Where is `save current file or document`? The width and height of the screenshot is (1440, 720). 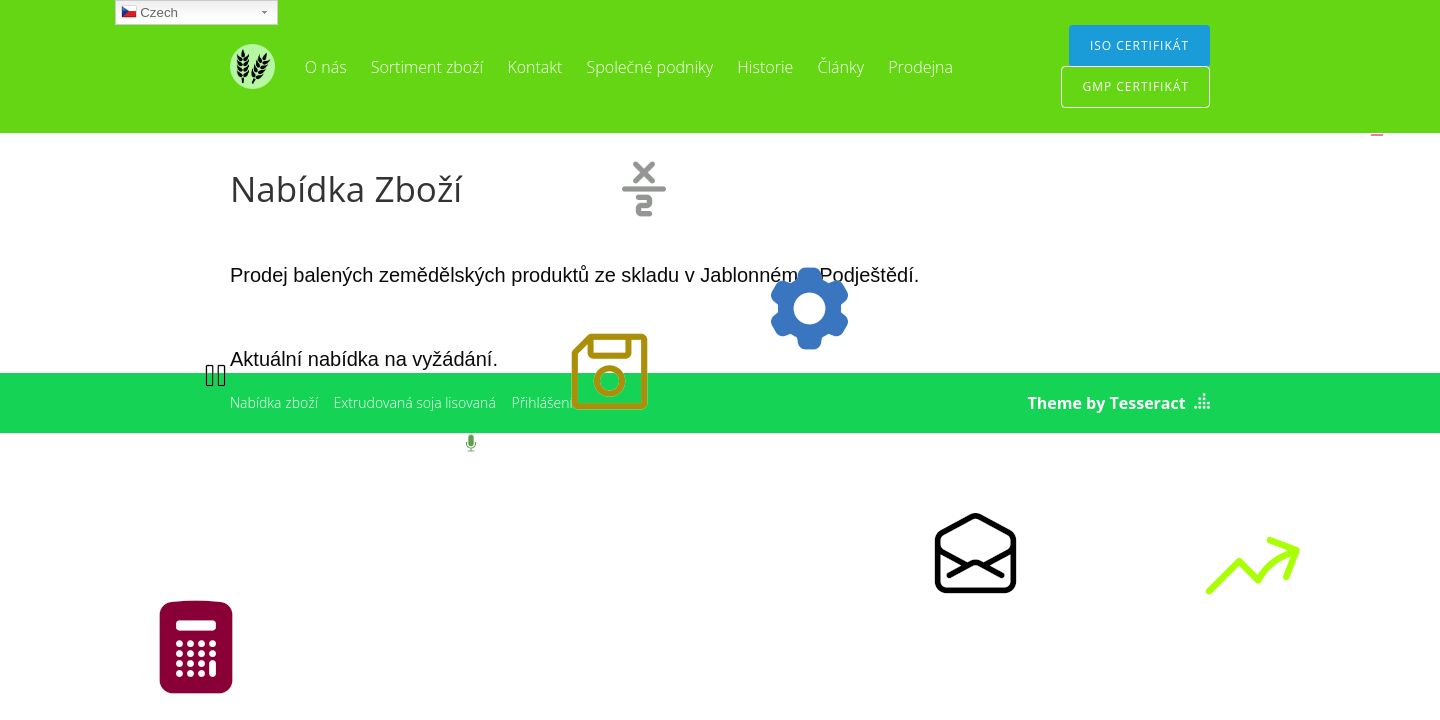
save current file or document is located at coordinates (609, 371).